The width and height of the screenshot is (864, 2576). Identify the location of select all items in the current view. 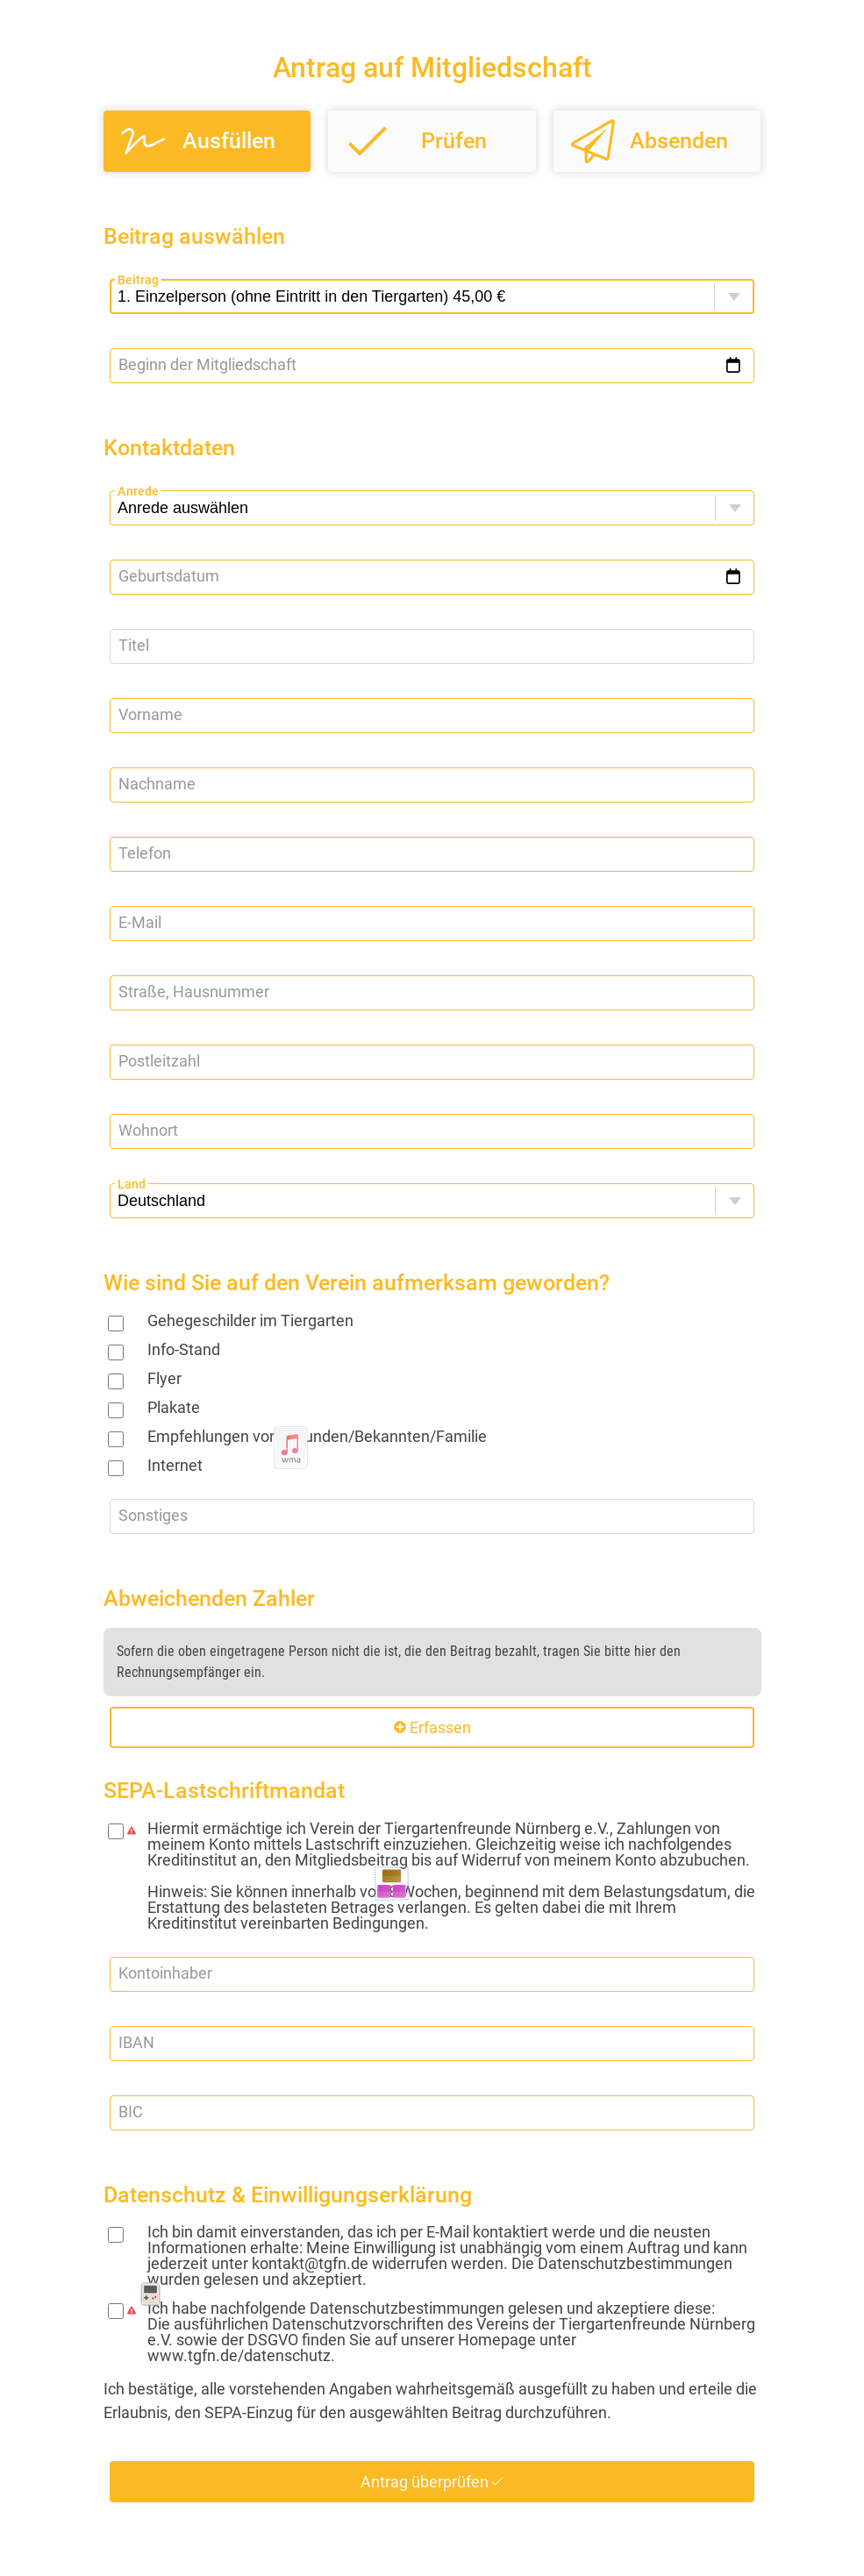
(391, 1883).